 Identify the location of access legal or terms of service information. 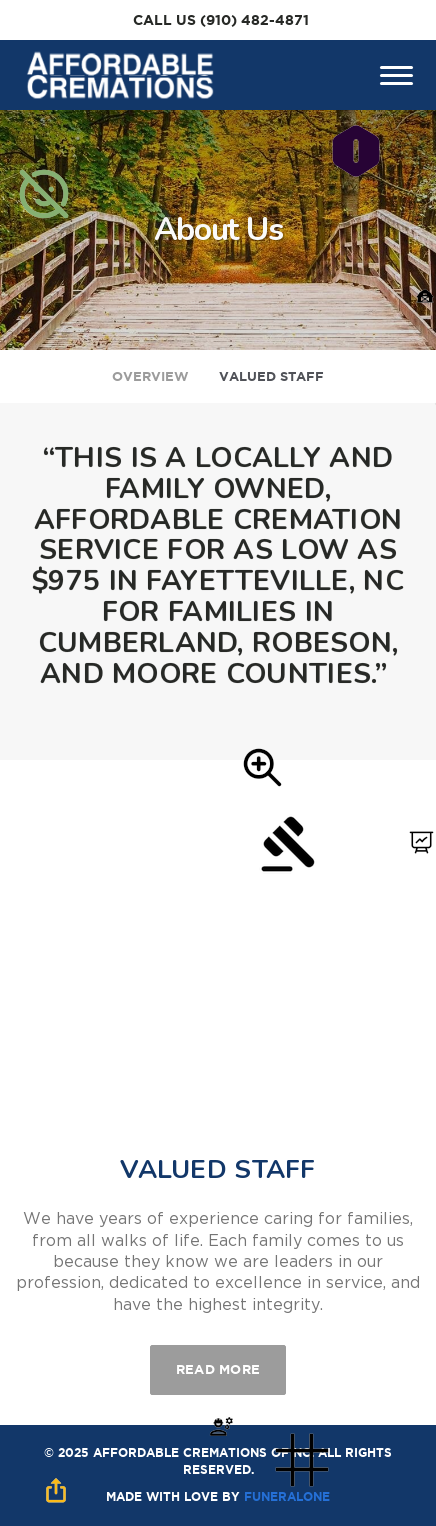
(290, 843).